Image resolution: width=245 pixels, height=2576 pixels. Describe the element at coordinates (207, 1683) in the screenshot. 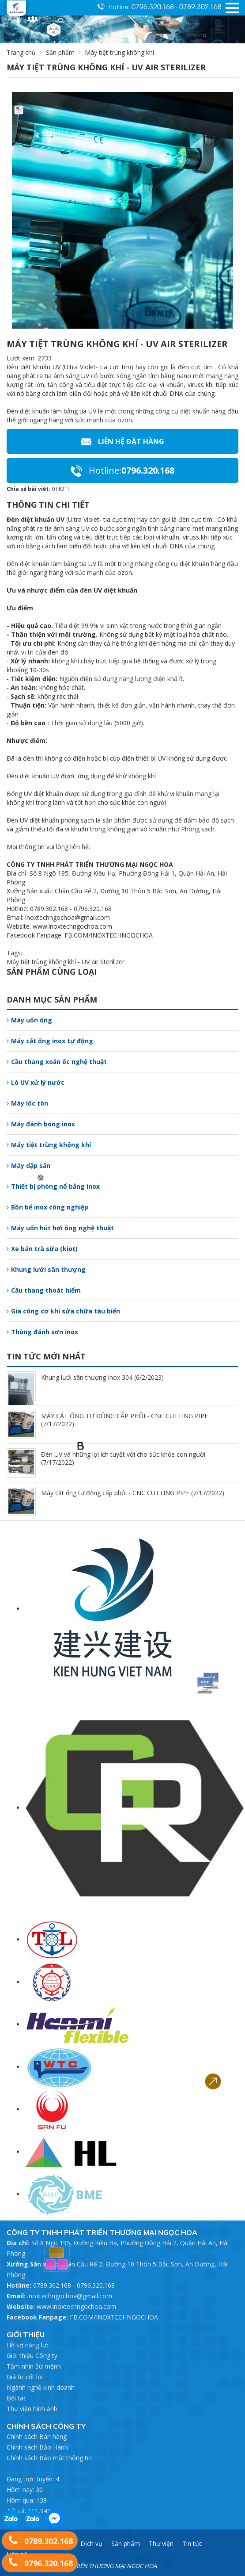

I see `indicates active network data transfer (sending and receiving)` at that location.